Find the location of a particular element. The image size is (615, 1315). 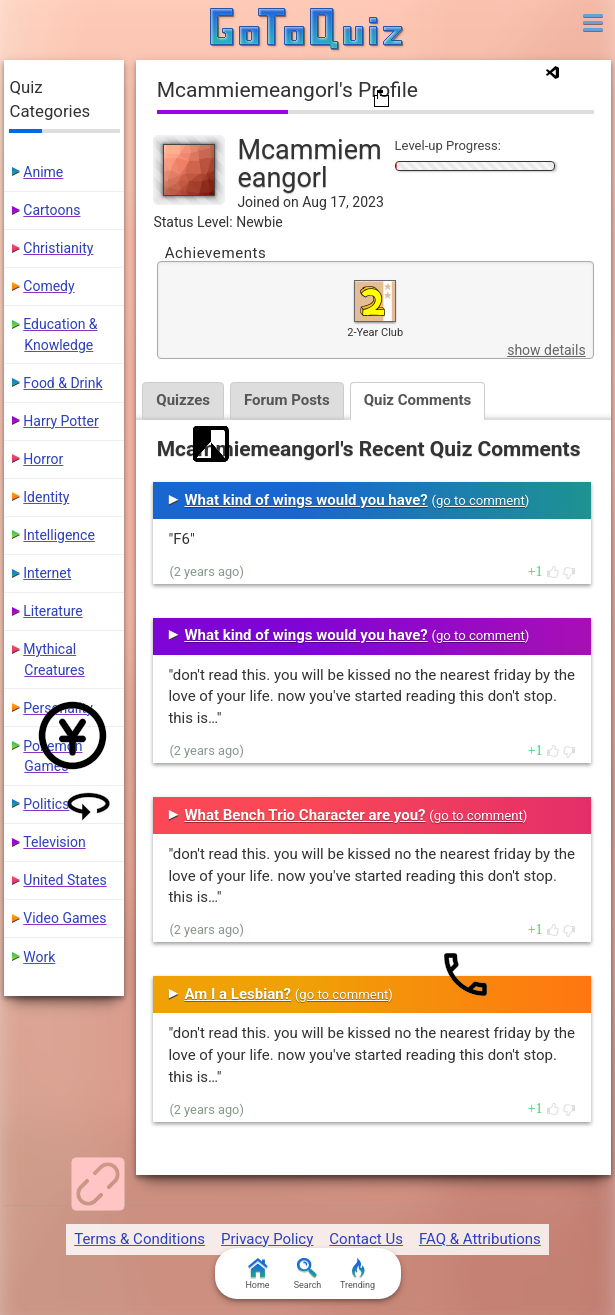

view 360-degree panorama or image is located at coordinates (88, 803).